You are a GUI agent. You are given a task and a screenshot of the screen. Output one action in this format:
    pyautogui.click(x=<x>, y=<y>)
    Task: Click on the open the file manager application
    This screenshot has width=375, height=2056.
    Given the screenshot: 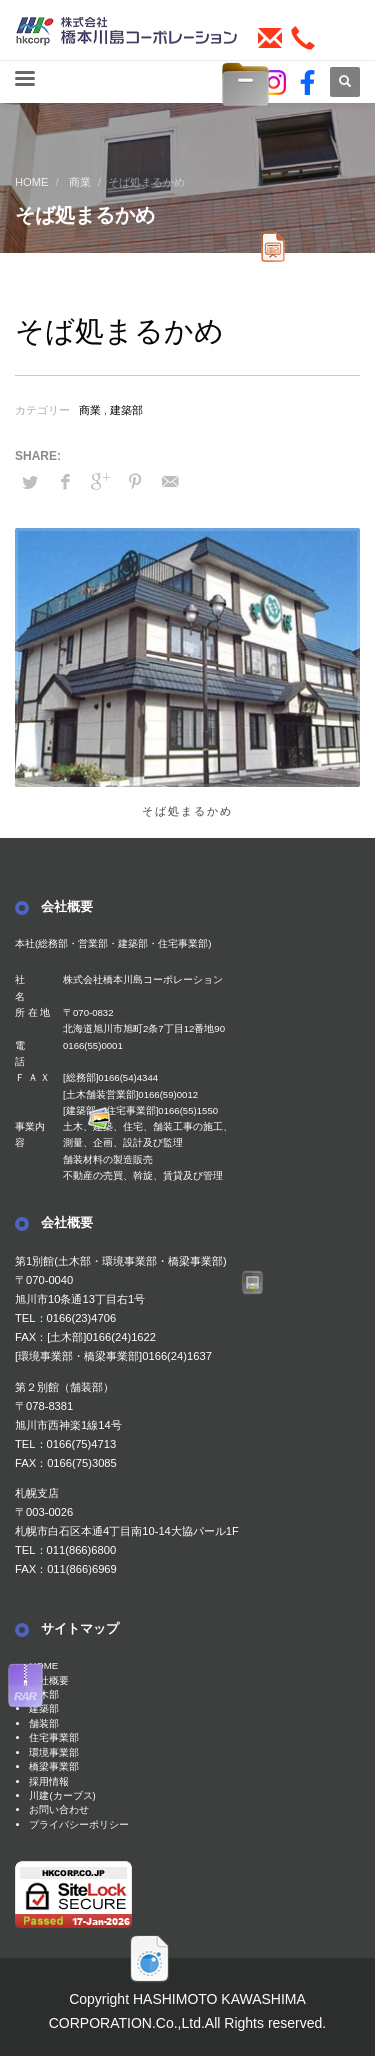 What is the action you would take?
    pyautogui.click(x=245, y=84)
    